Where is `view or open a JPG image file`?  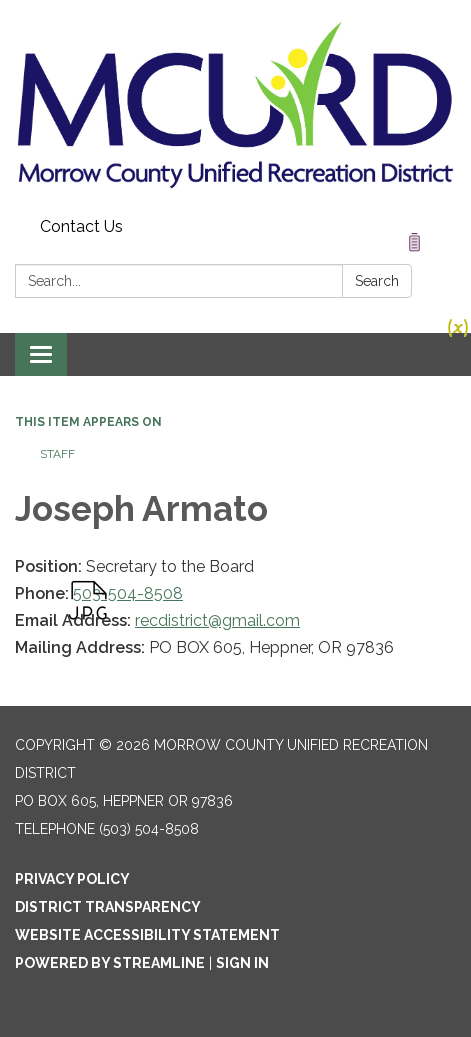
view or open a JPG image file is located at coordinates (89, 602).